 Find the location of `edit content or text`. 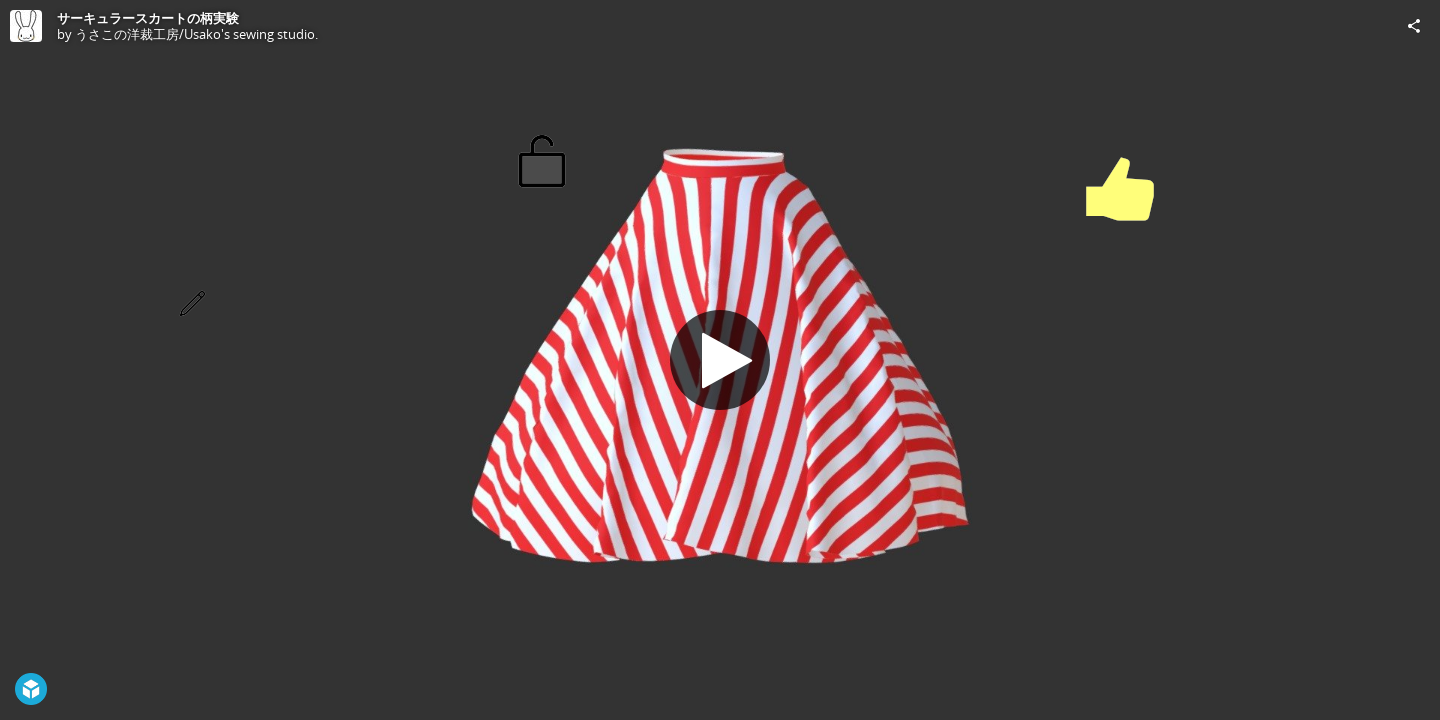

edit content or text is located at coordinates (192, 303).